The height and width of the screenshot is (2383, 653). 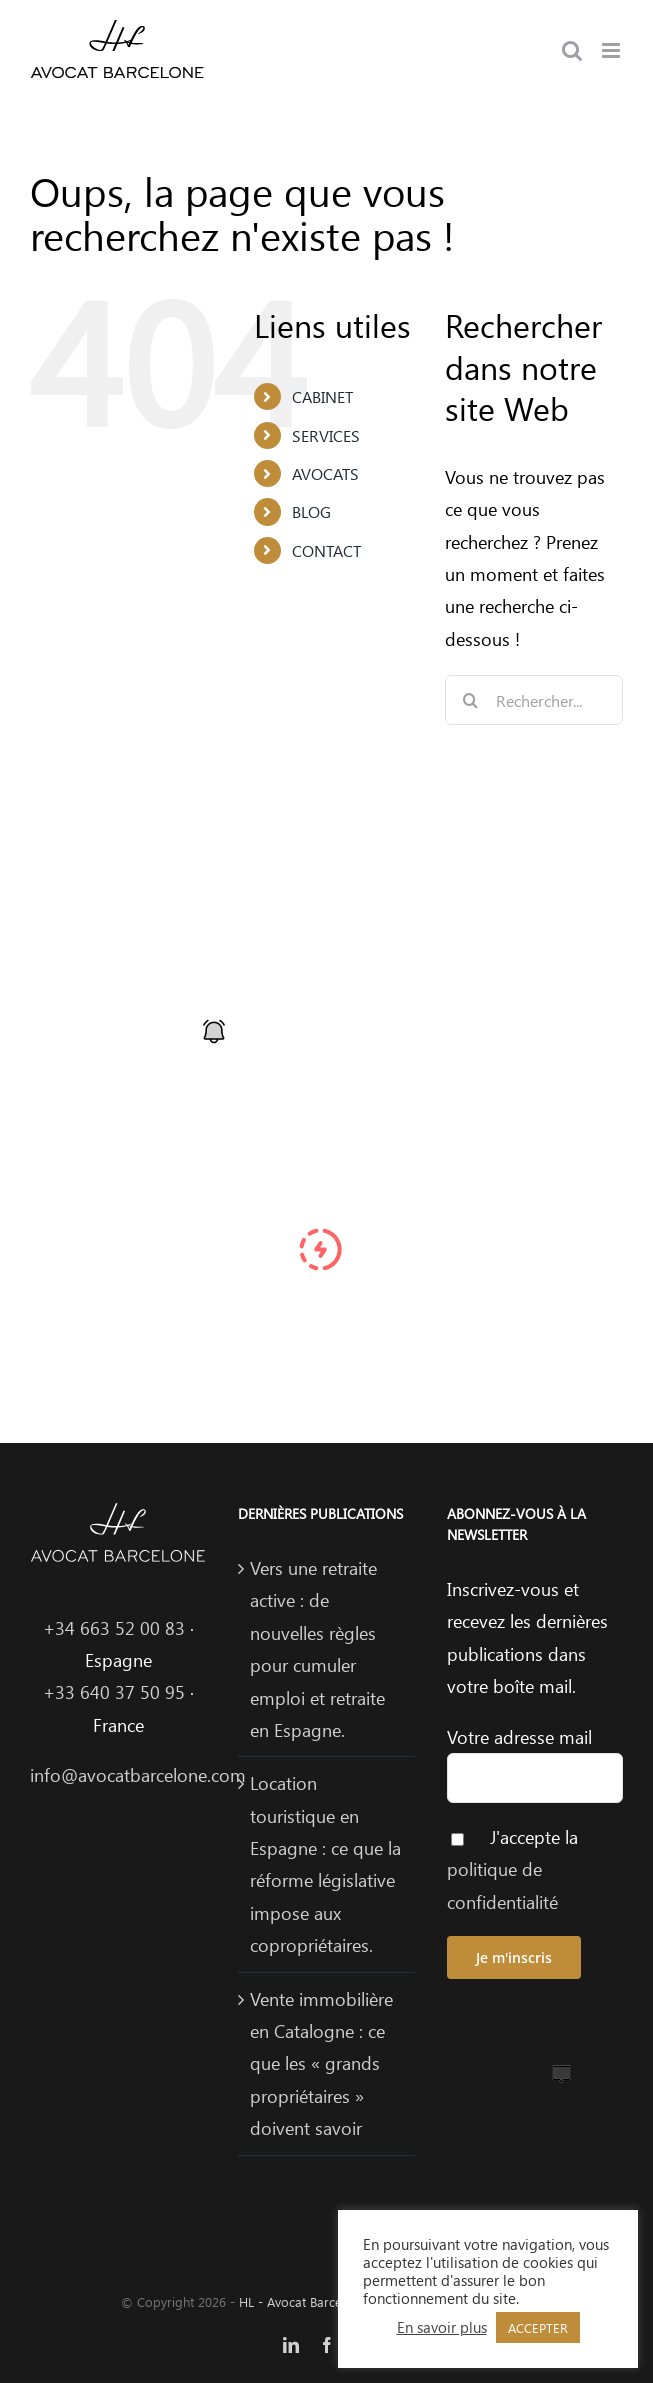 What do you see at coordinates (320, 1249) in the screenshot?
I see `charging in progress` at bounding box center [320, 1249].